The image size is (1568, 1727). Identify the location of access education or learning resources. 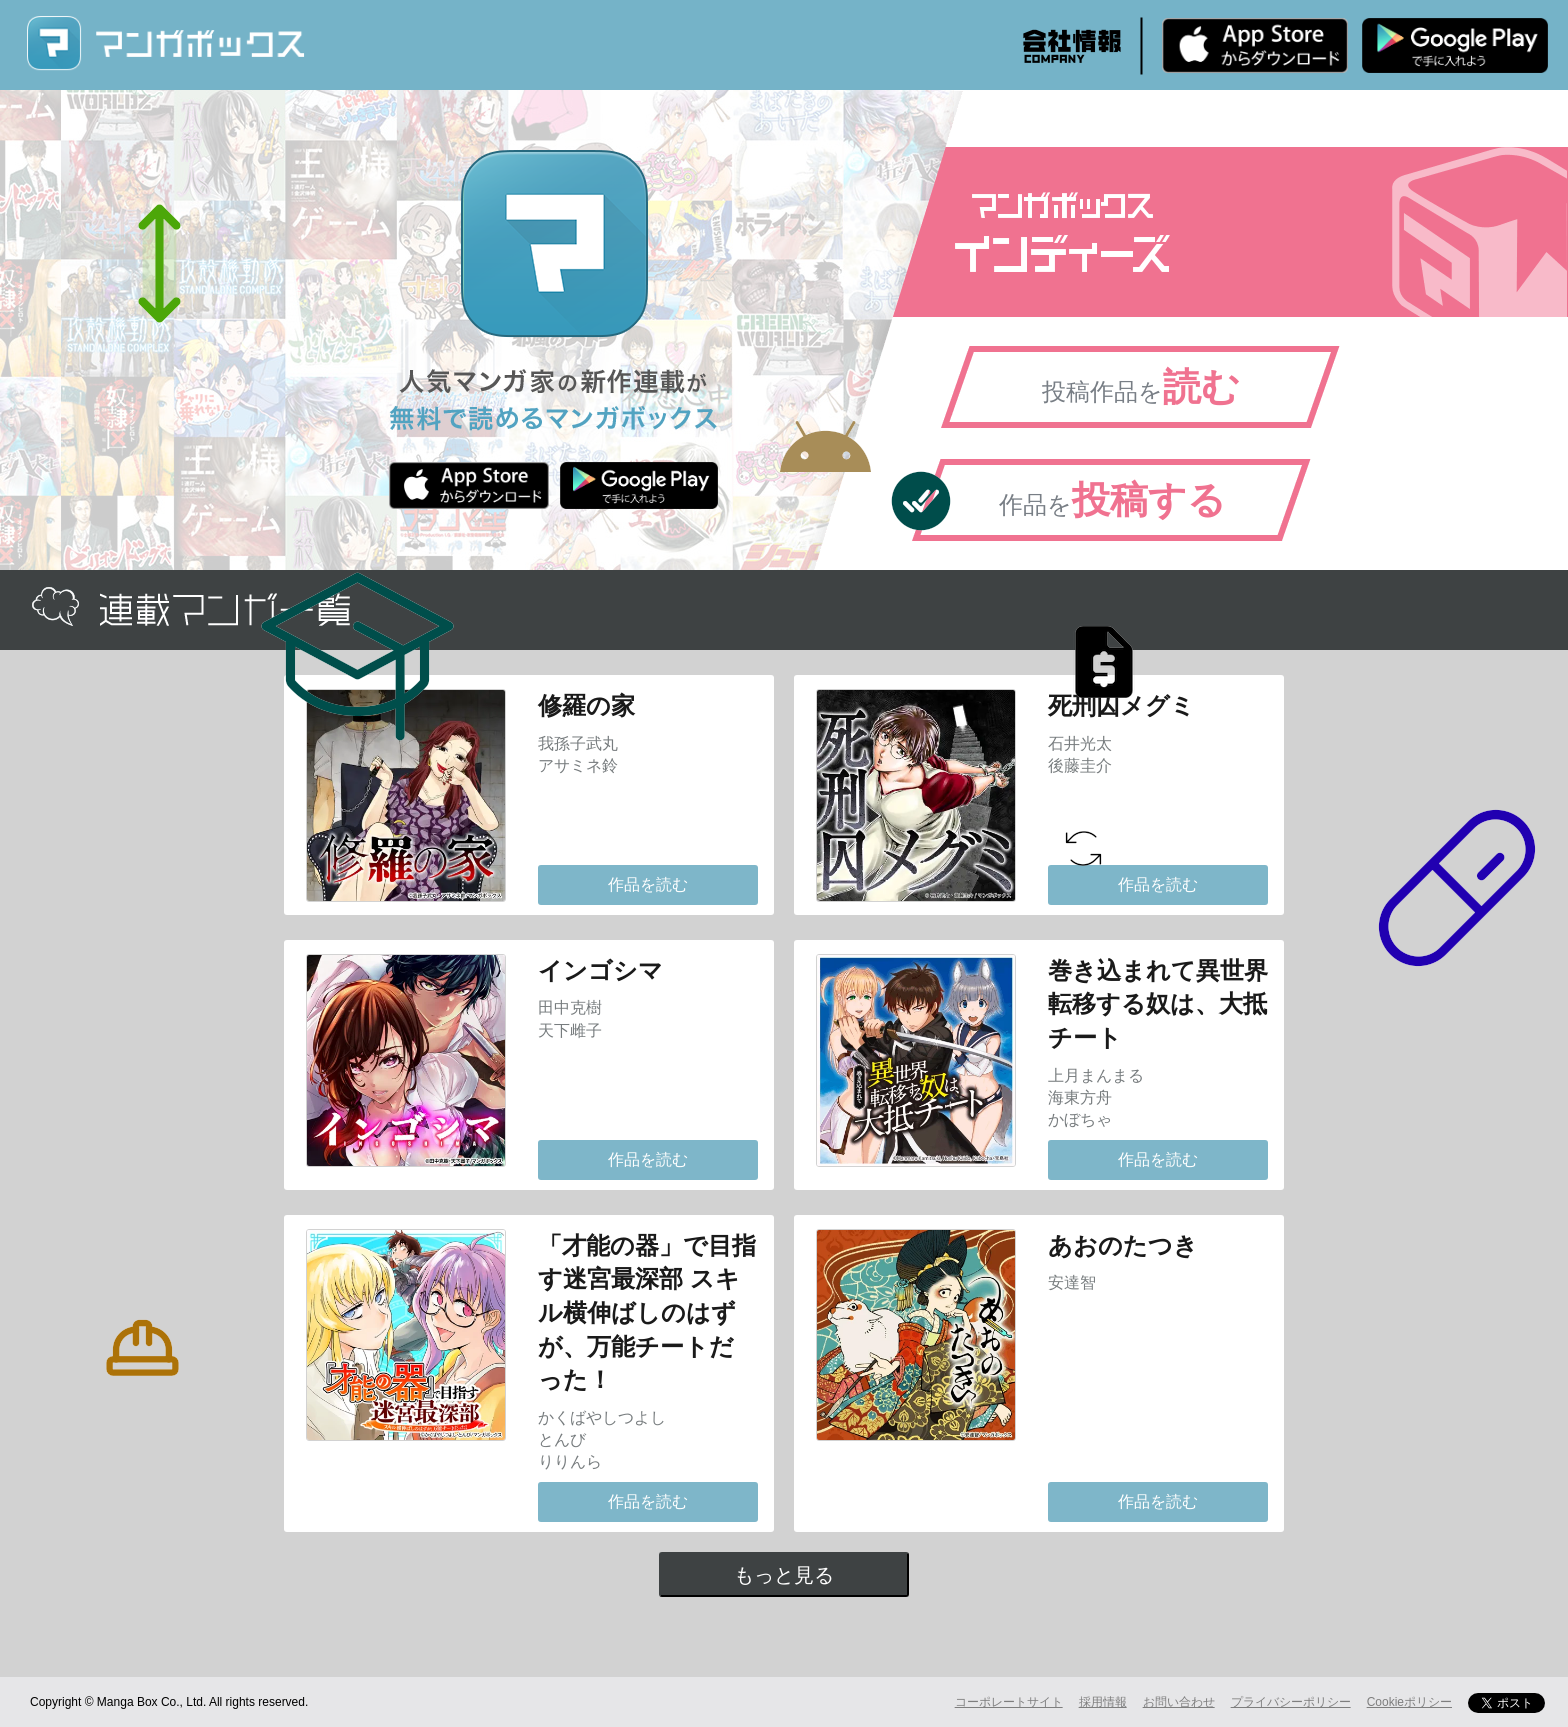
(357, 650).